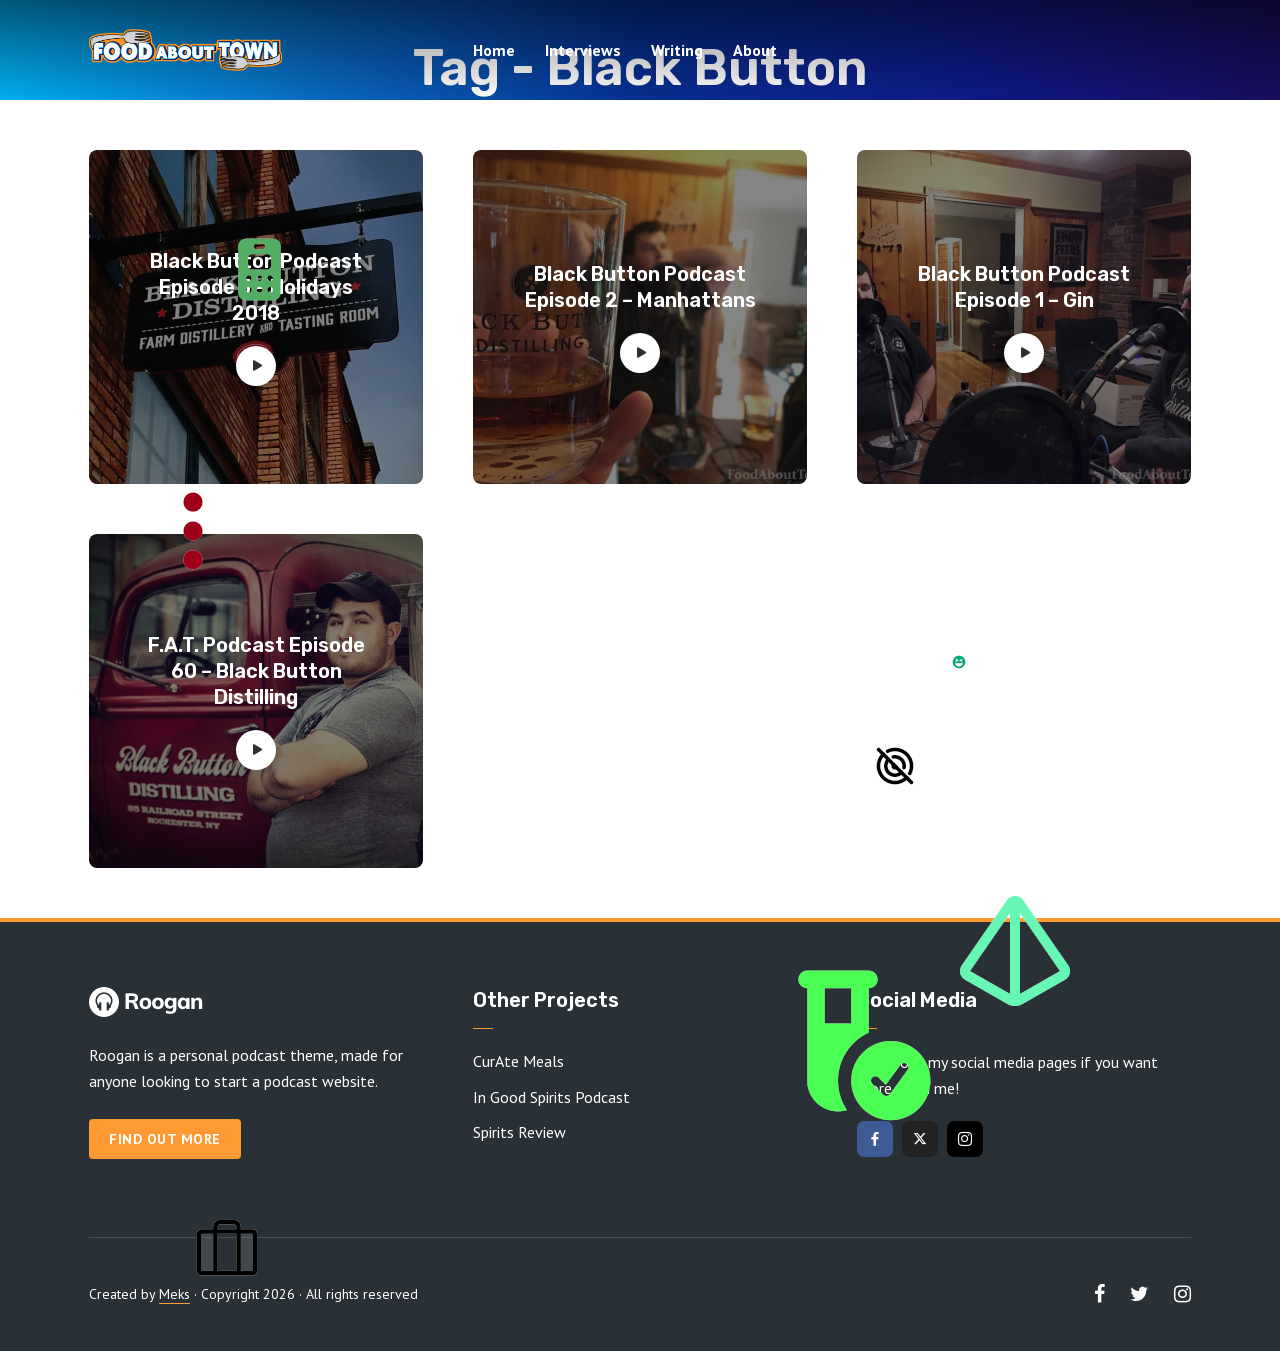 The image size is (1280, 1351). Describe the element at coordinates (259, 269) in the screenshot. I see `call using a classic mobile phone` at that location.